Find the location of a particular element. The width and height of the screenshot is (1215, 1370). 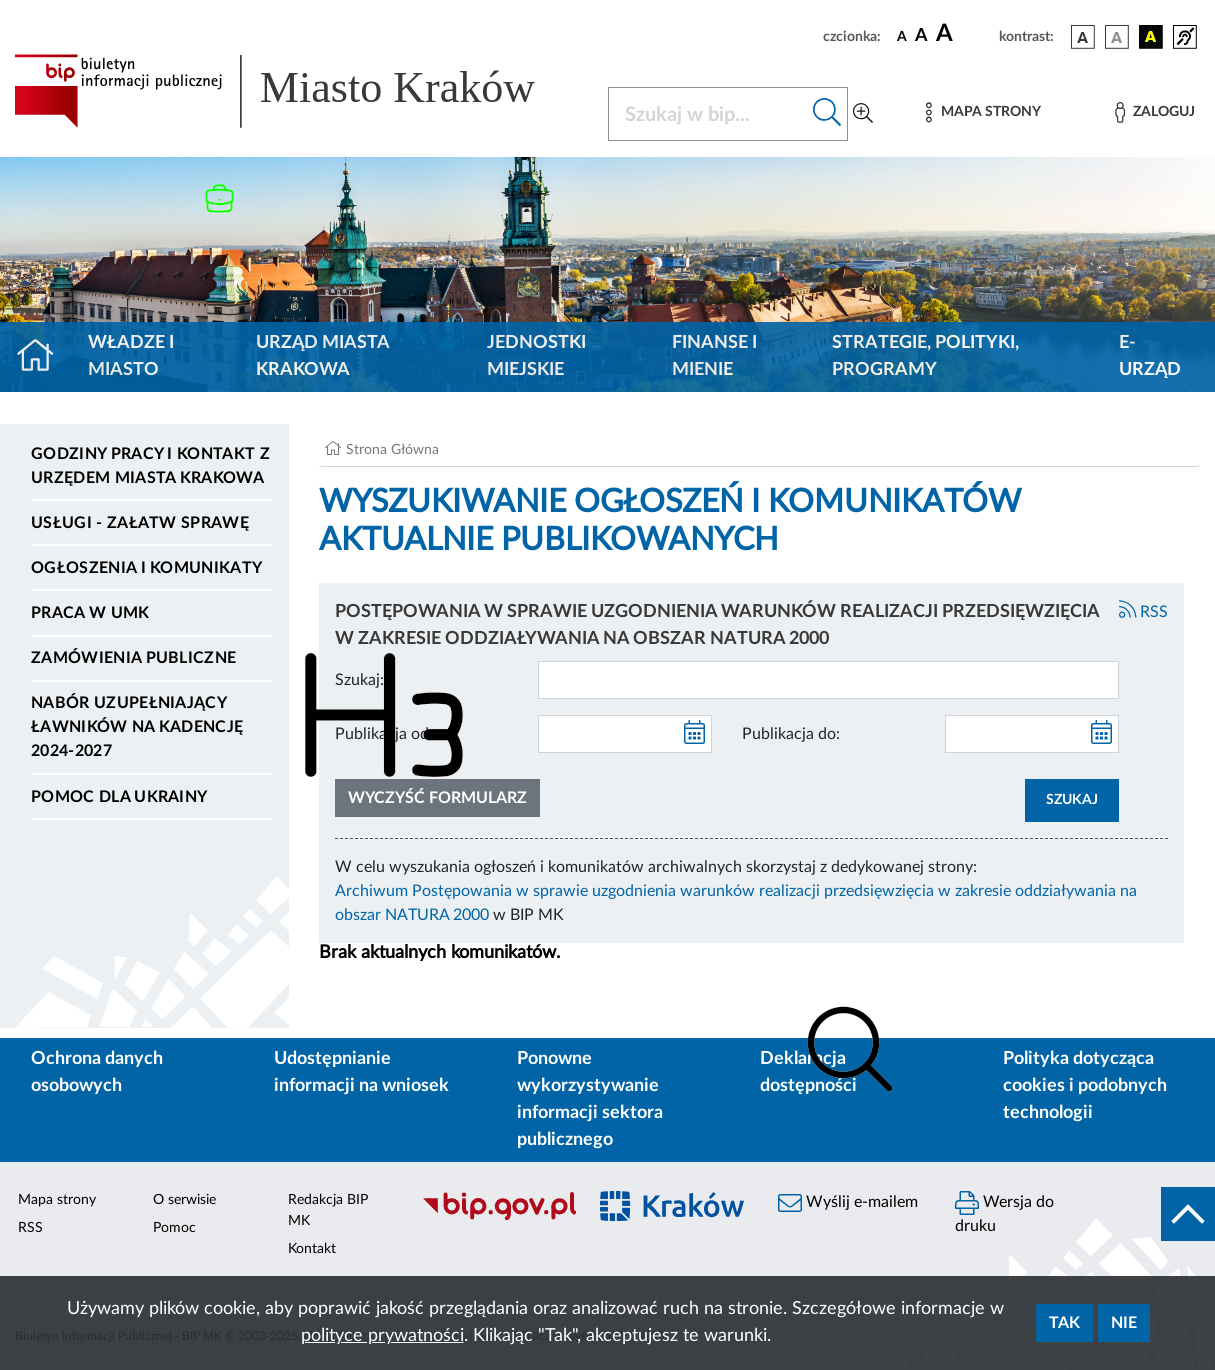

search for content is located at coordinates (850, 1049).